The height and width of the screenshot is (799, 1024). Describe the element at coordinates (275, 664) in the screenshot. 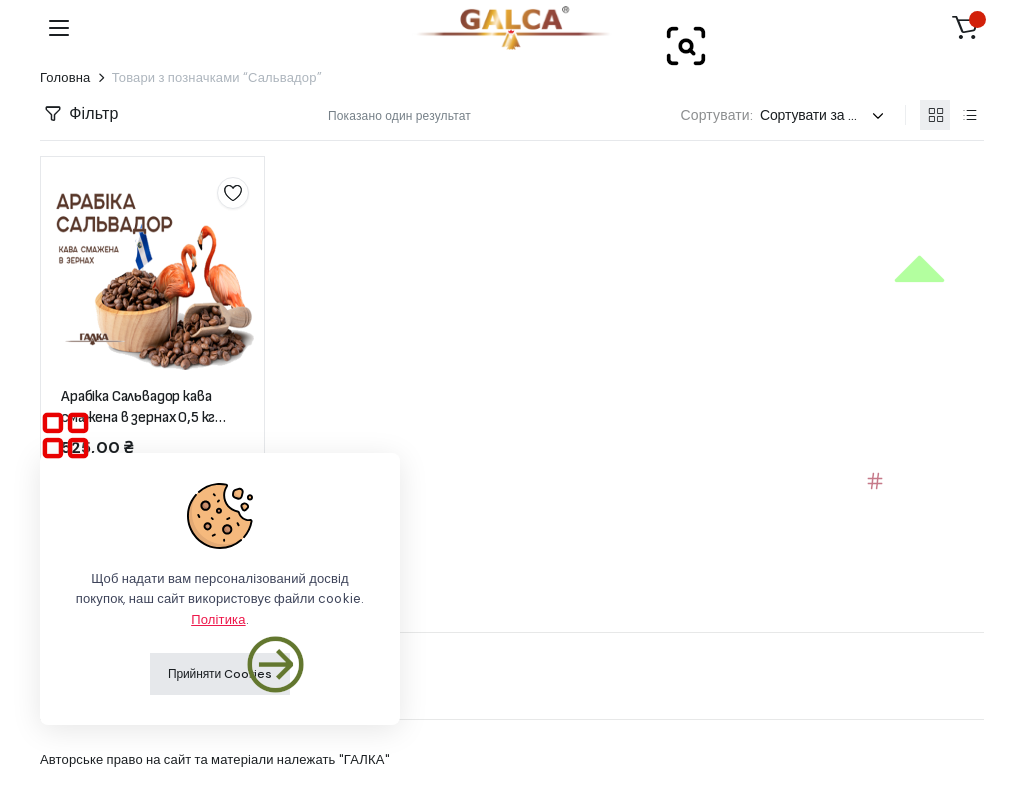

I see `proceed to the next step` at that location.